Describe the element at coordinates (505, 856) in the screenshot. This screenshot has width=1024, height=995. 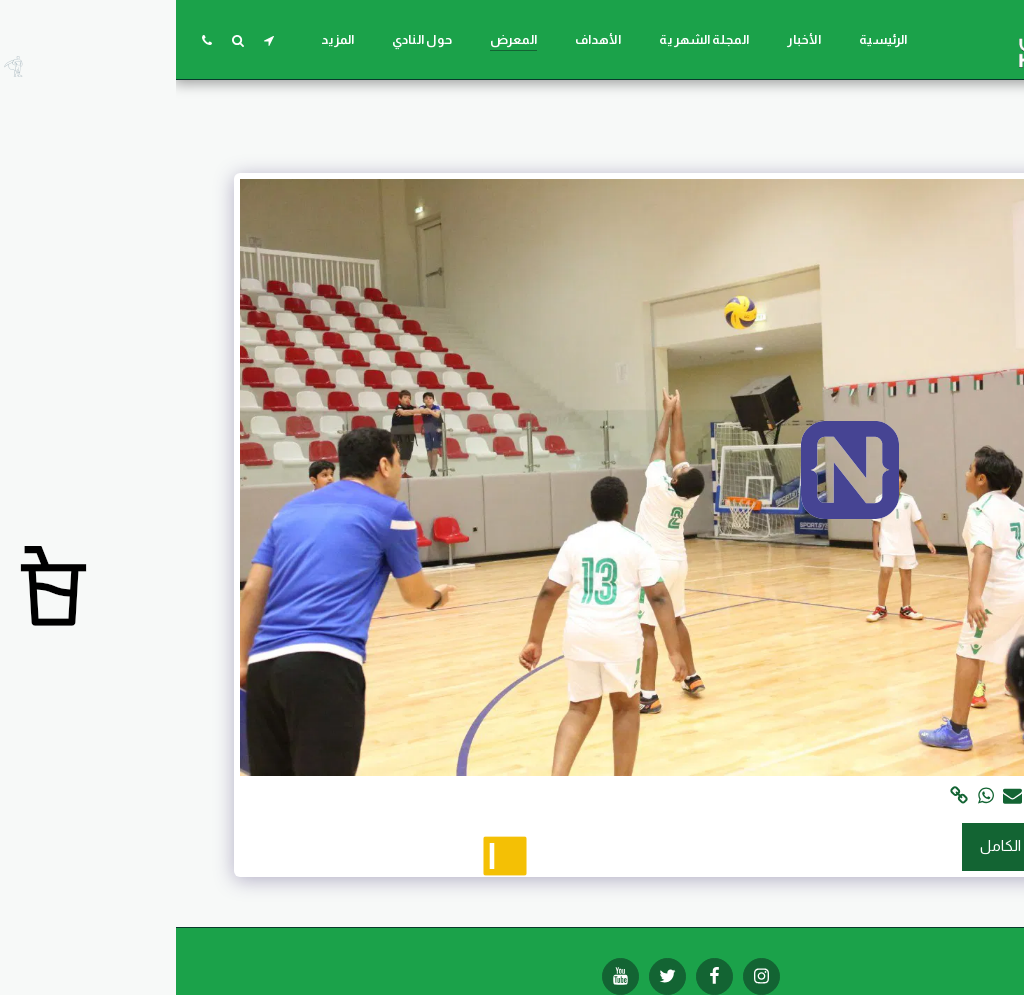
I see `toggle left sidebar panel` at that location.